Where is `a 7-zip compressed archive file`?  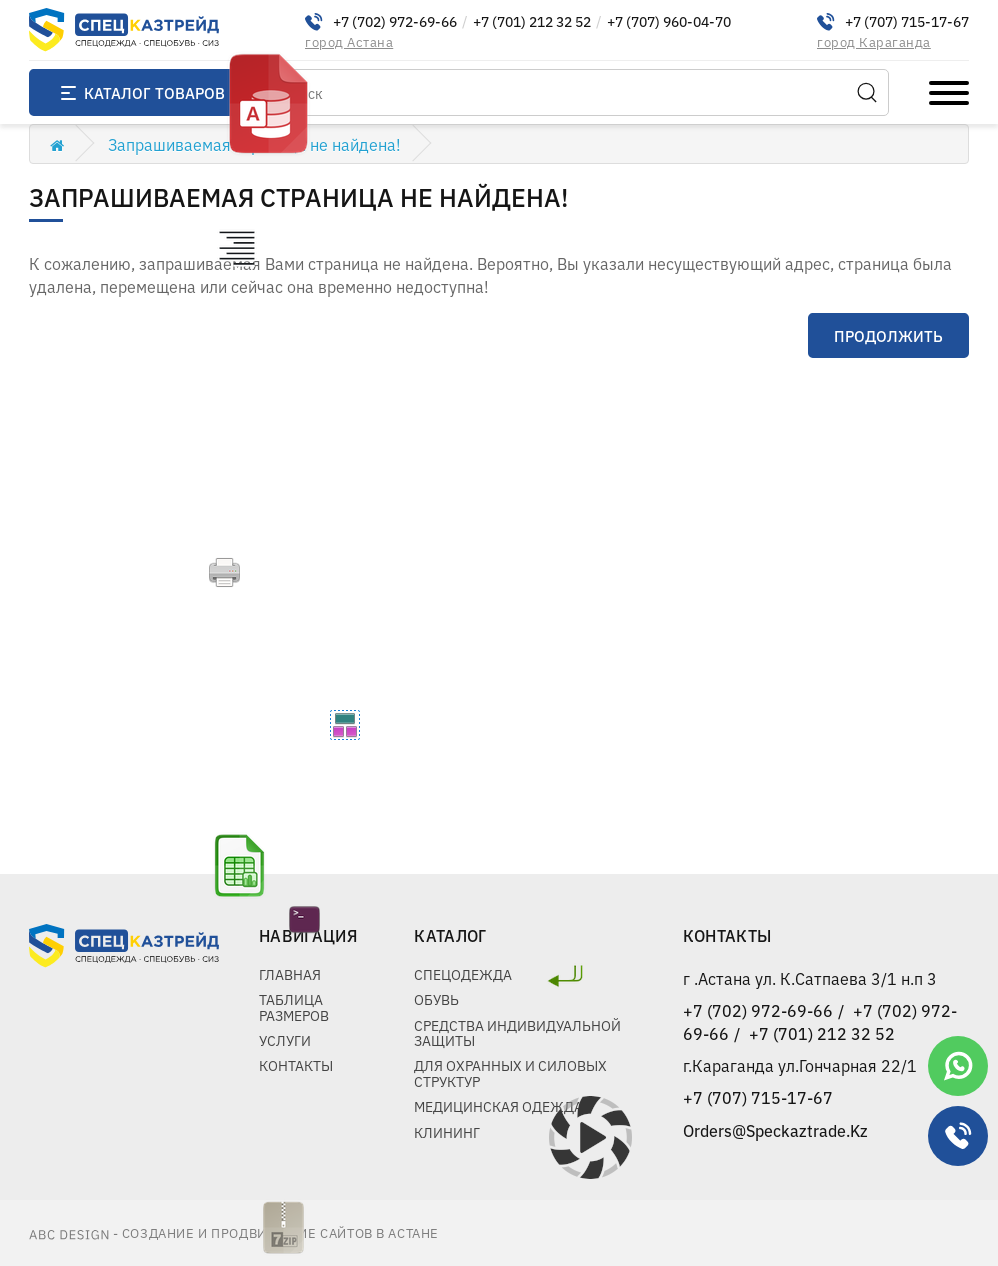 a 7-zip compressed archive file is located at coordinates (283, 1227).